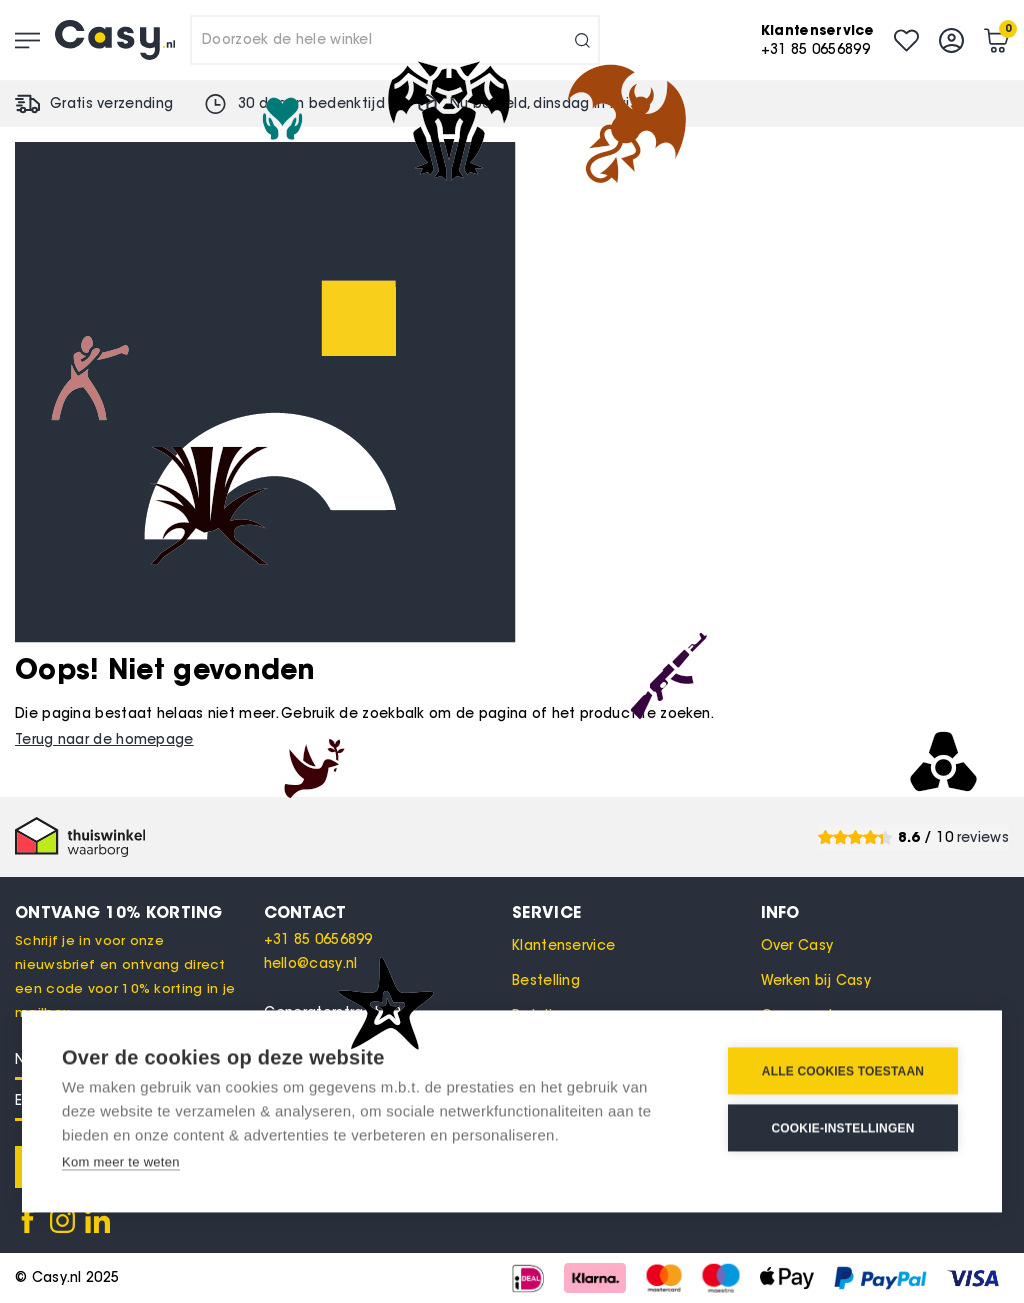 The width and height of the screenshot is (1024, 1303). What do you see at coordinates (314, 768) in the screenshot?
I see `indicates peace or harmony theme` at bounding box center [314, 768].